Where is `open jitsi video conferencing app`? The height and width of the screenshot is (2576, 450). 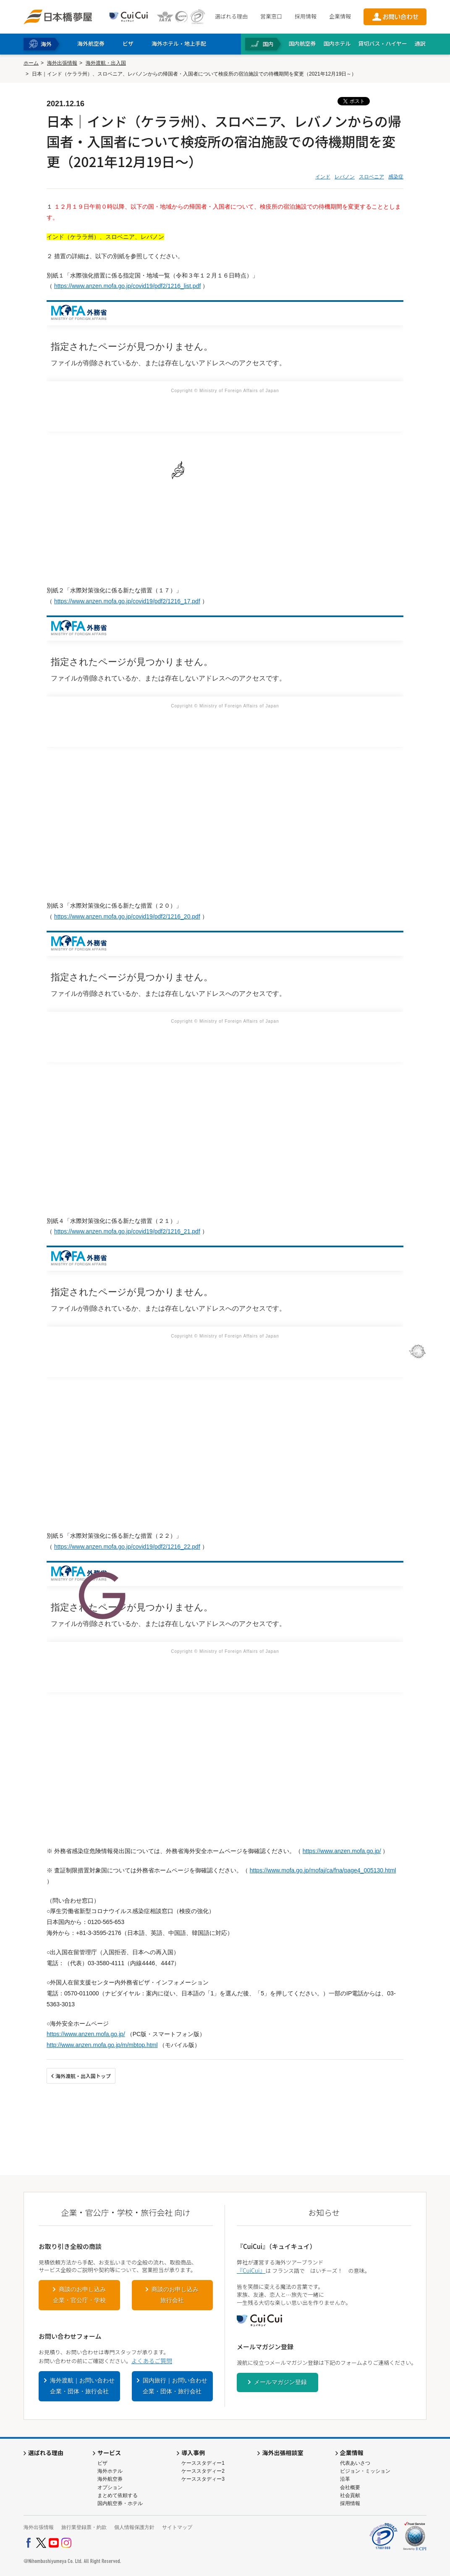
open jitsi video conferencing app is located at coordinates (178, 470).